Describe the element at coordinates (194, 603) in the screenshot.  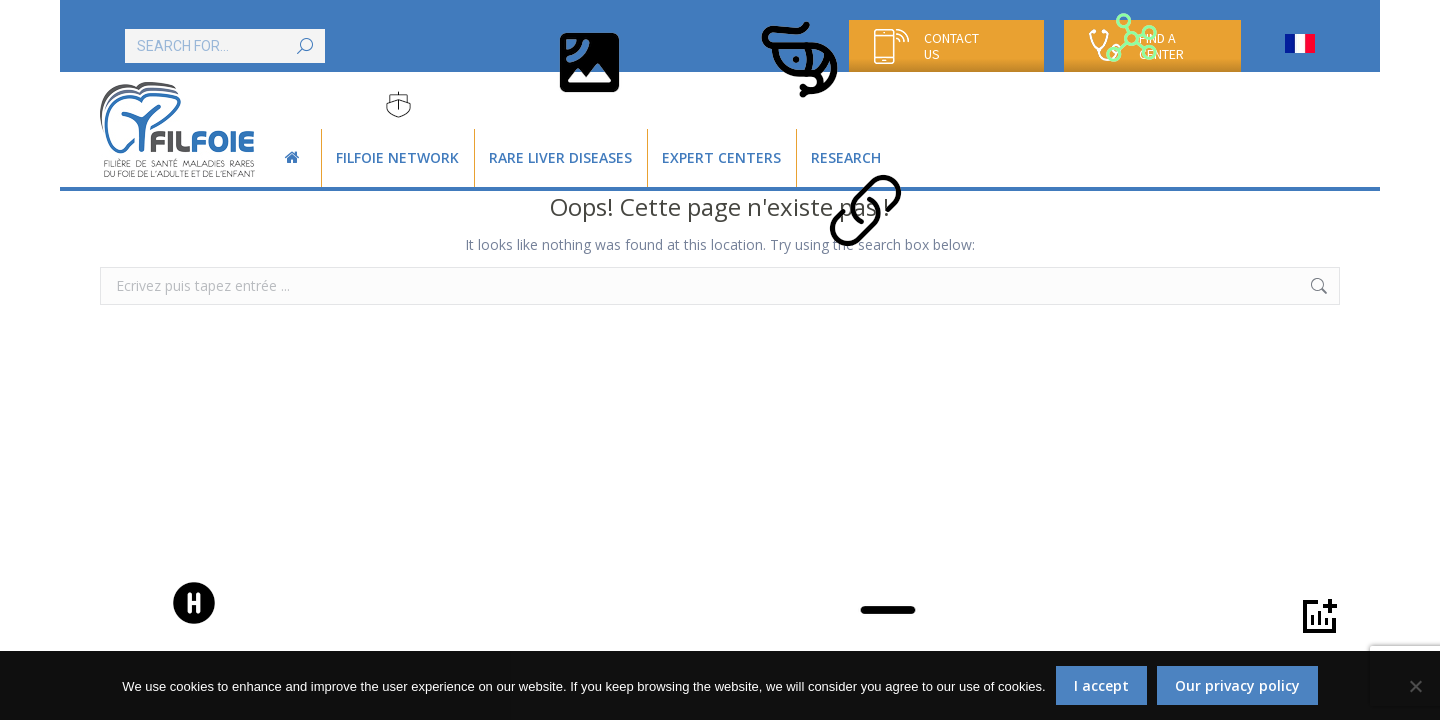
I see `find nearby hospitals or medical facilities` at that location.